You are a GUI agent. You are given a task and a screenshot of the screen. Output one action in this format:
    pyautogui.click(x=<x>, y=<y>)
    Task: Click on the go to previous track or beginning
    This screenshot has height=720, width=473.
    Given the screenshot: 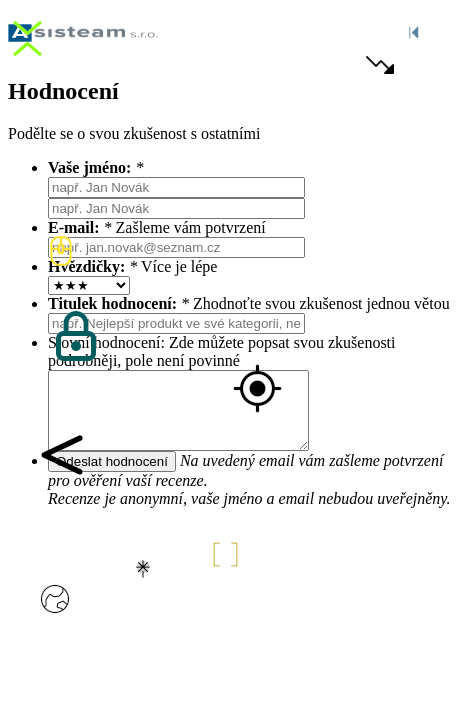 What is the action you would take?
    pyautogui.click(x=413, y=32)
    